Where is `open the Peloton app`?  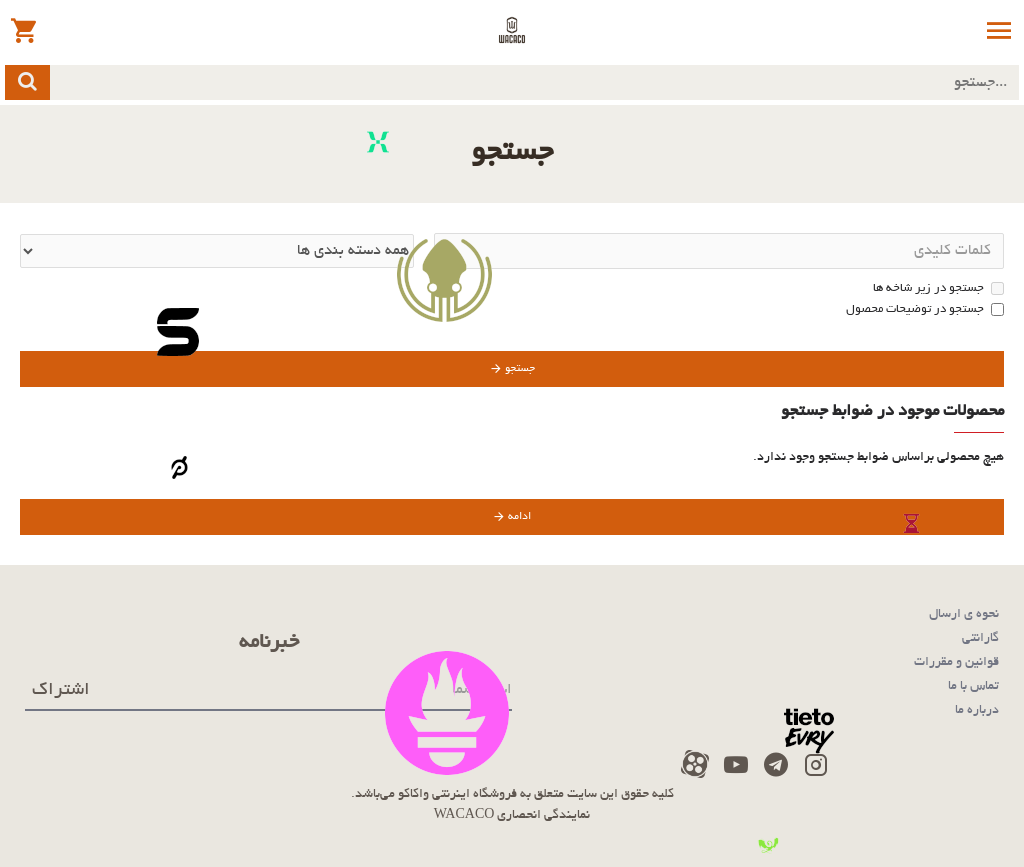 open the Peloton app is located at coordinates (179, 467).